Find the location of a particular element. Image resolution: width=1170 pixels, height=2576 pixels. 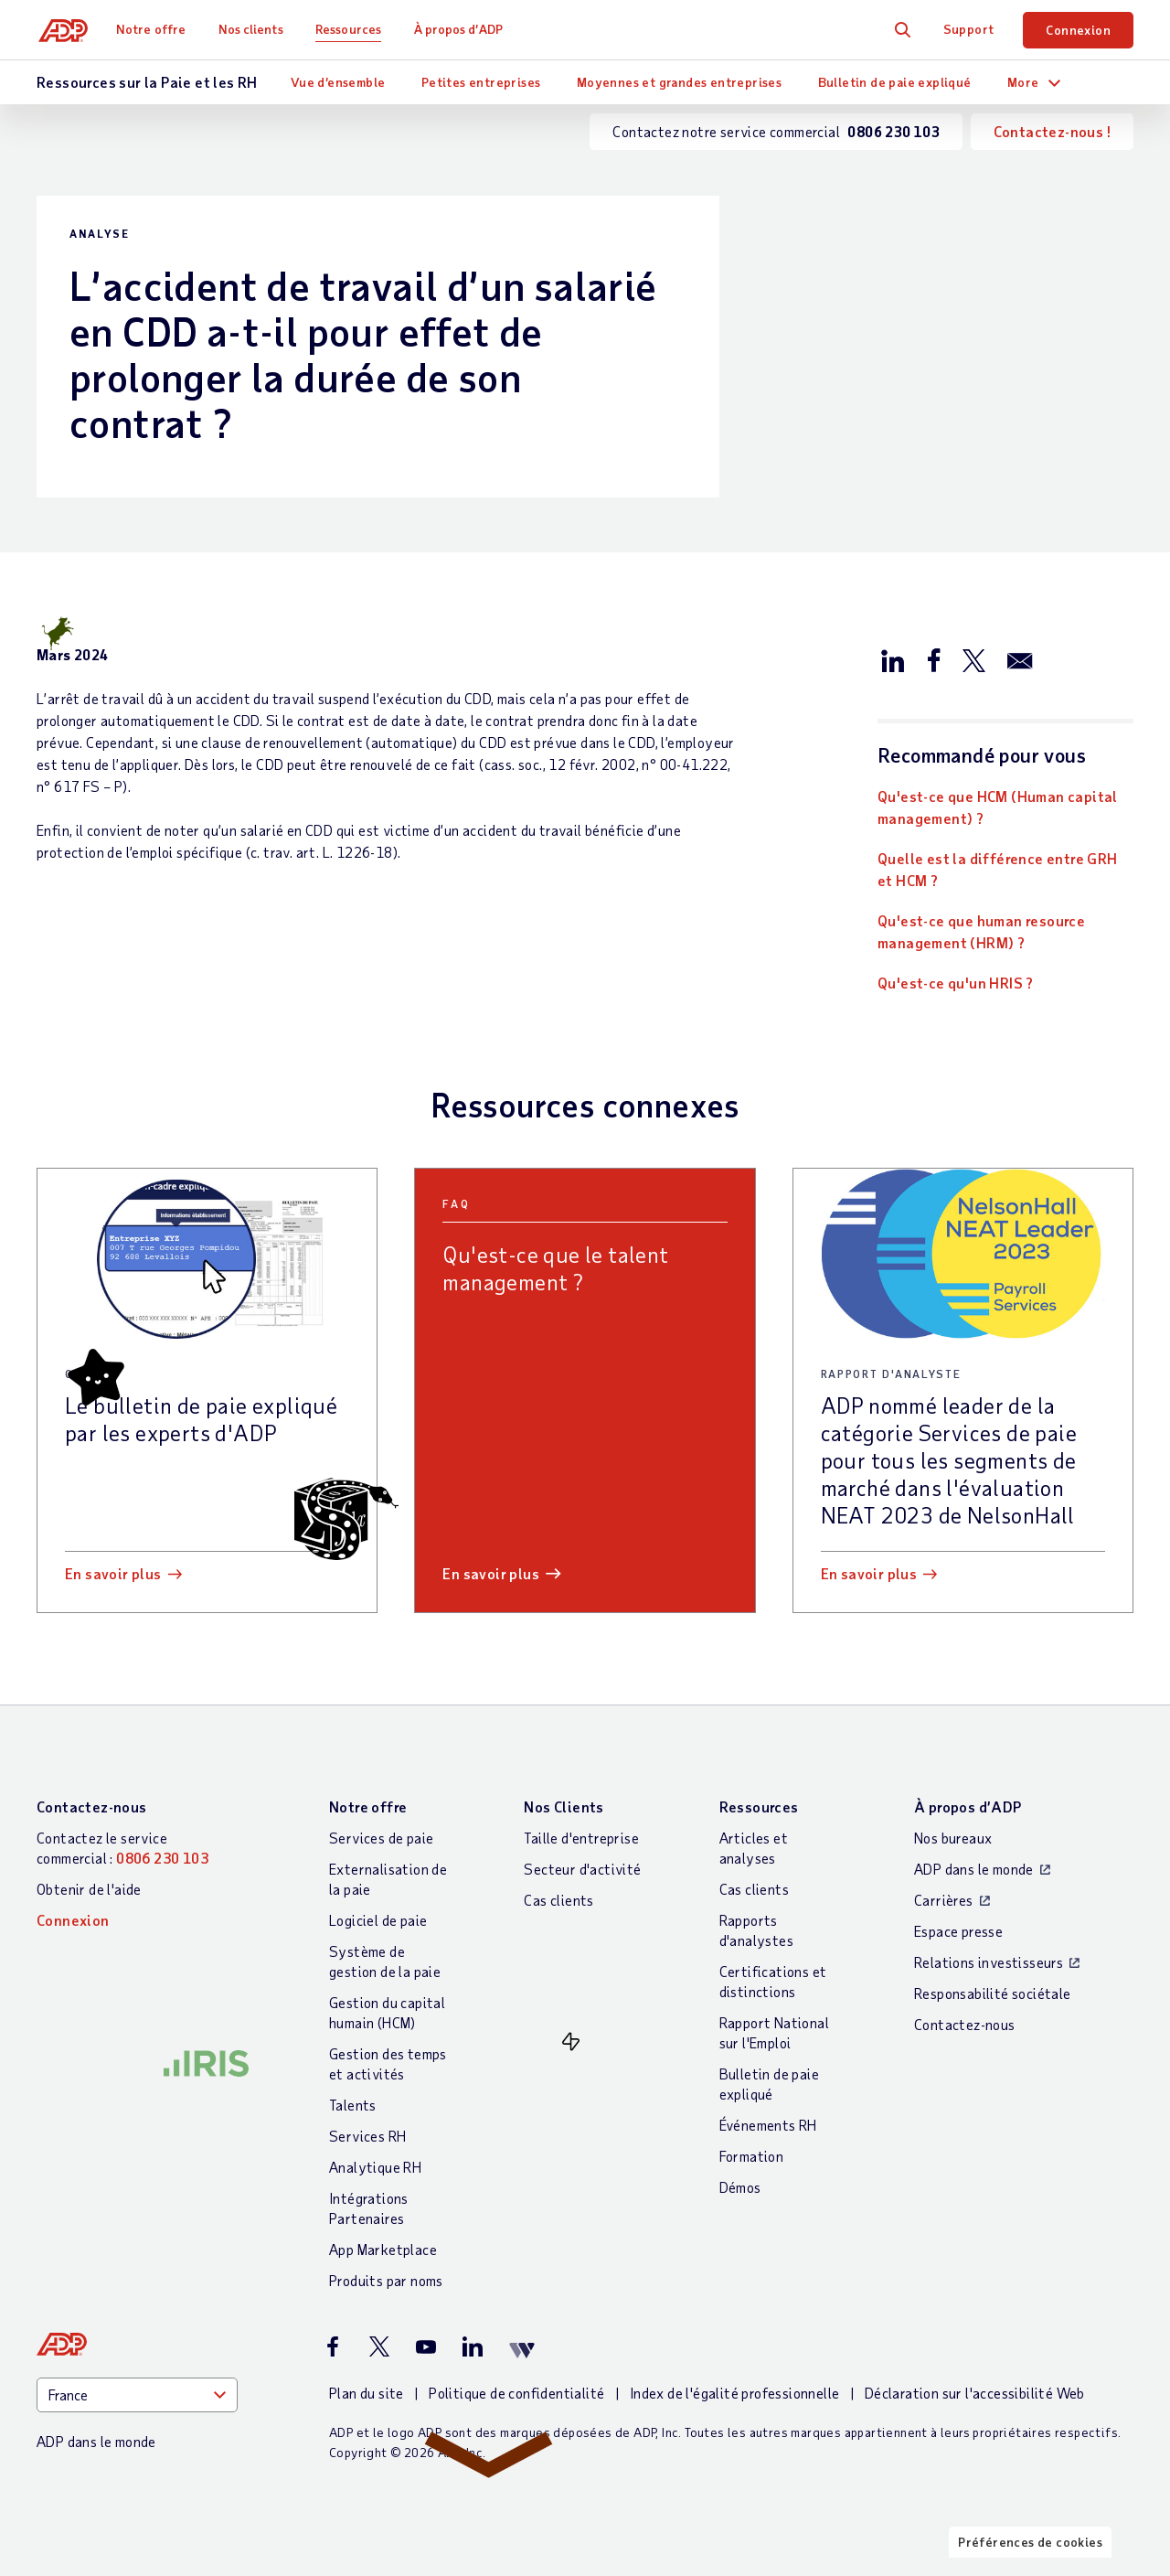

iris brand logo is located at coordinates (206, 2063).